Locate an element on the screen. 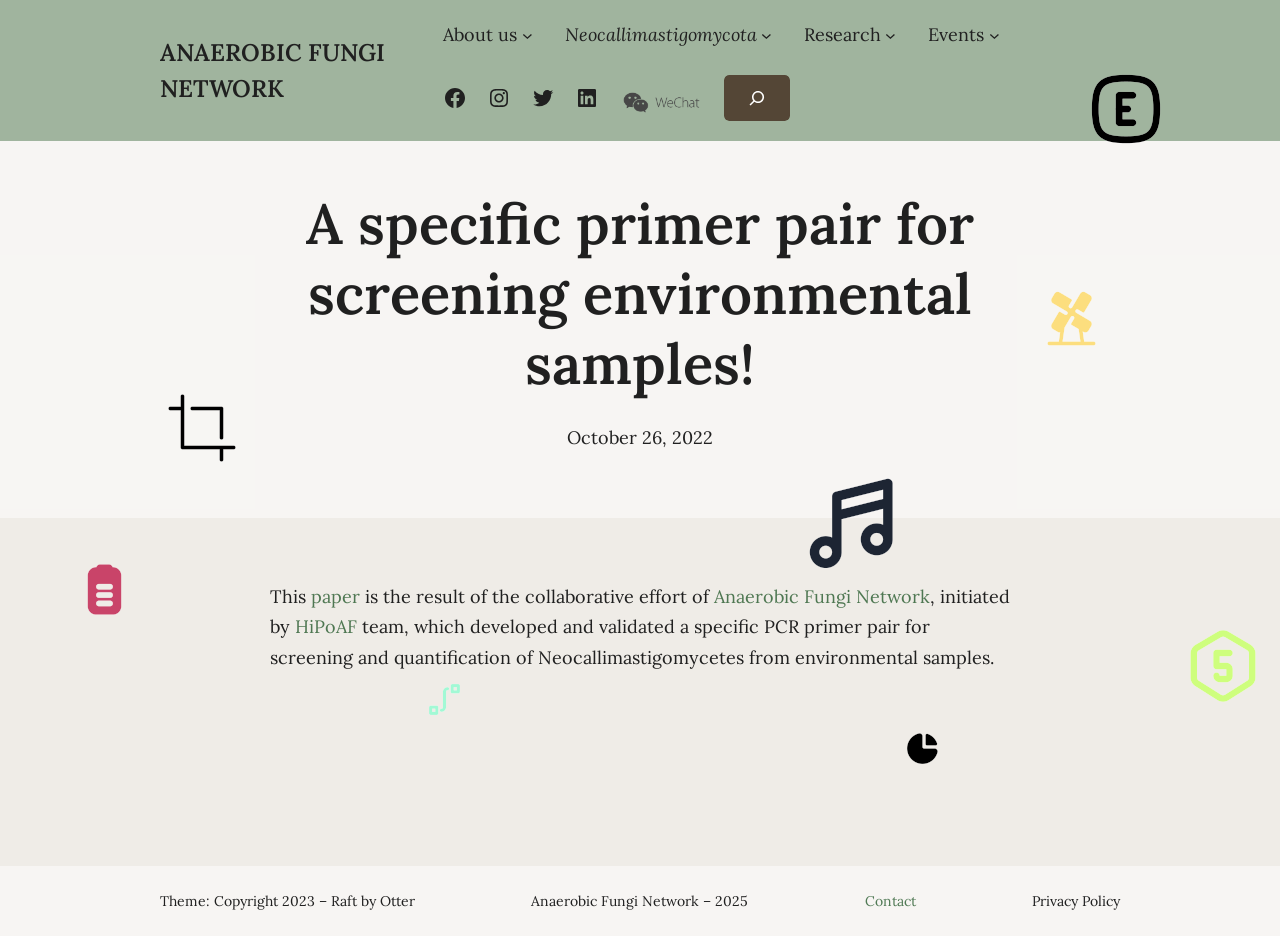  view analytics or statistics is located at coordinates (922, 748).